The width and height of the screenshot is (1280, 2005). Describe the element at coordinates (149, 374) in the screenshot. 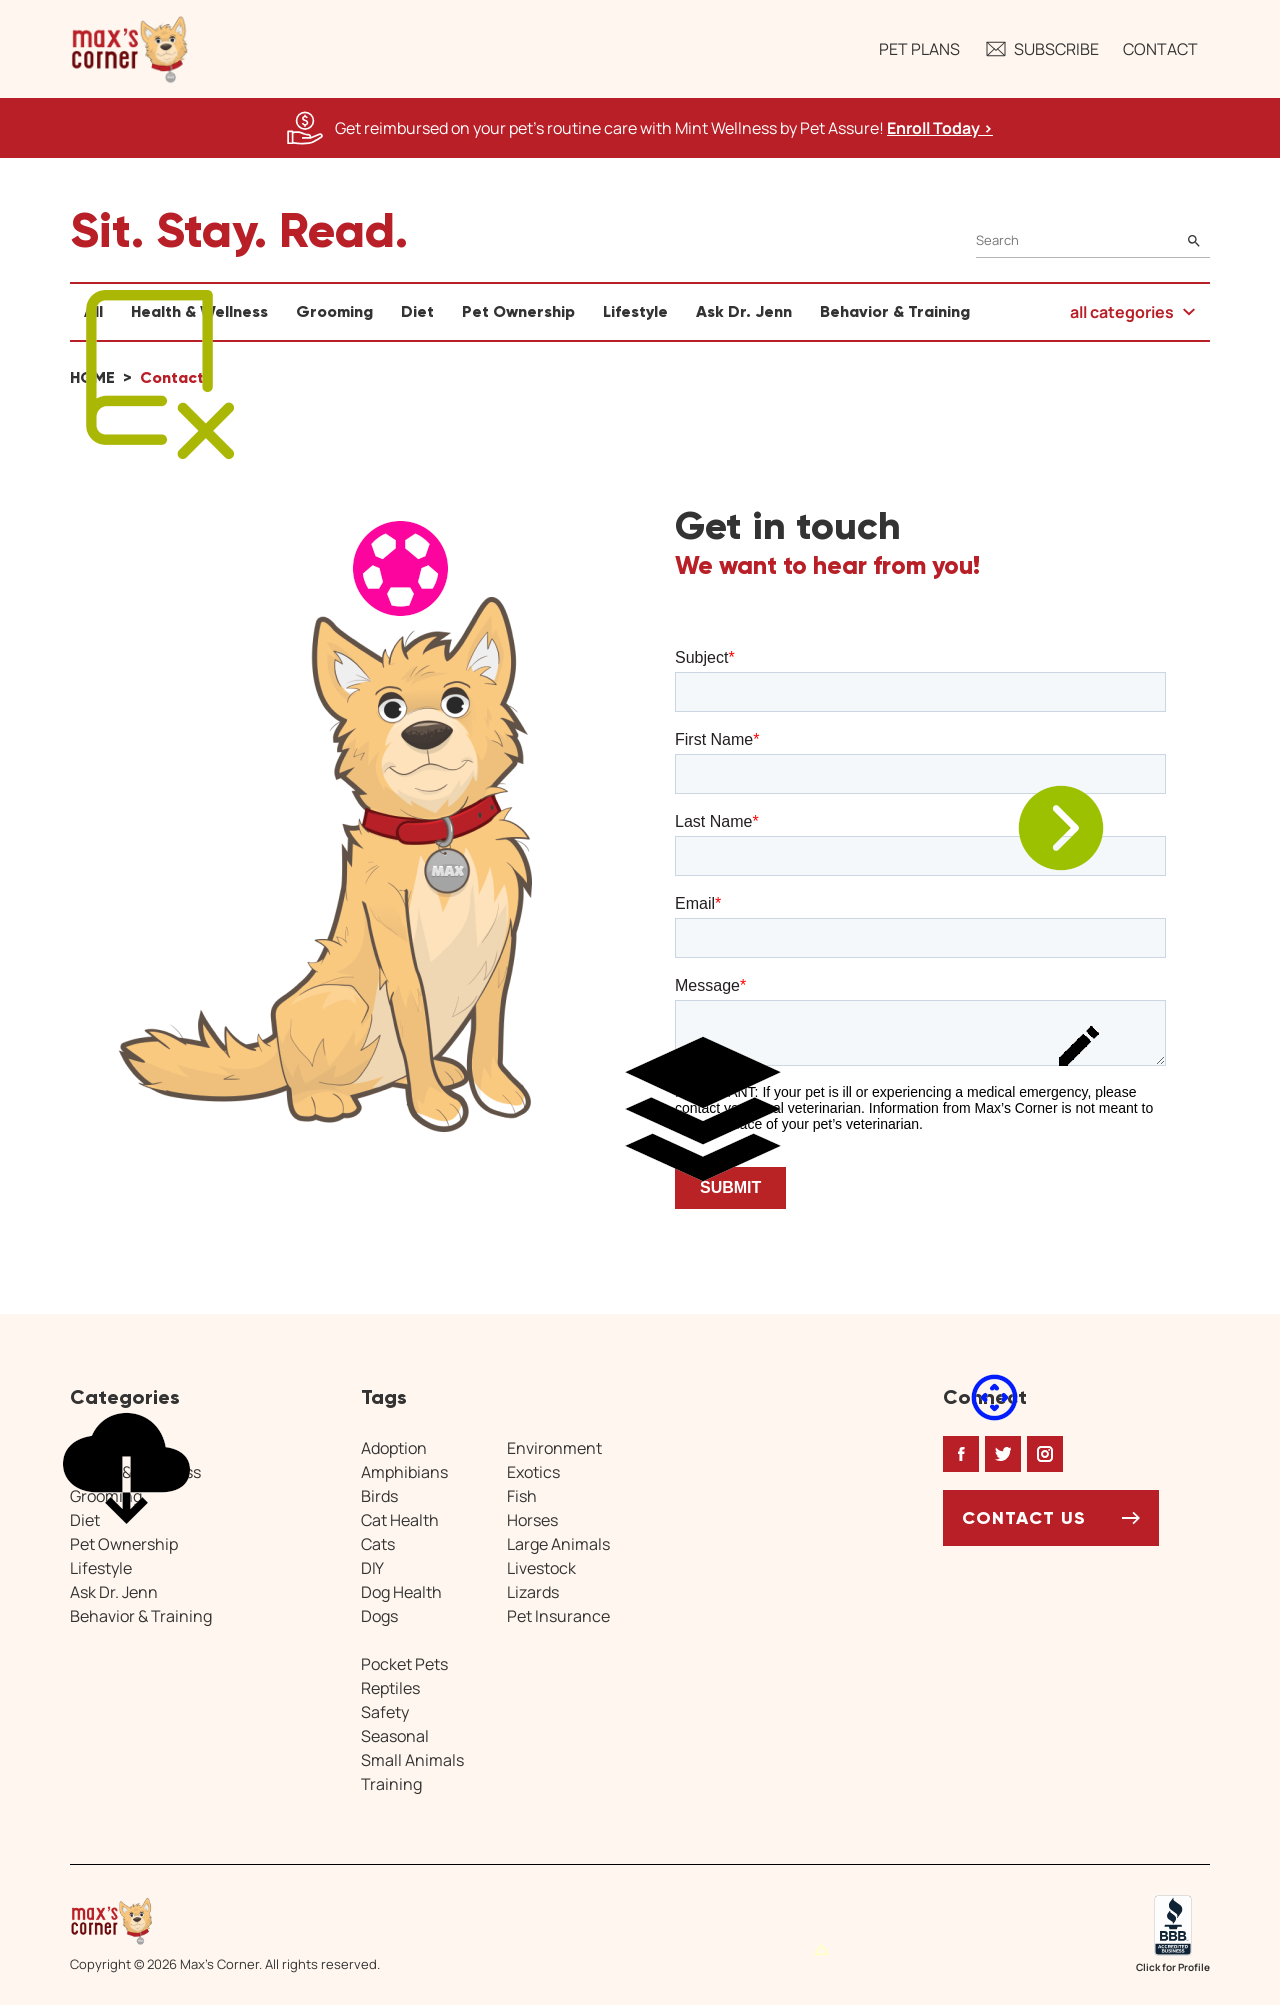

I see `delete a repository` at that location.